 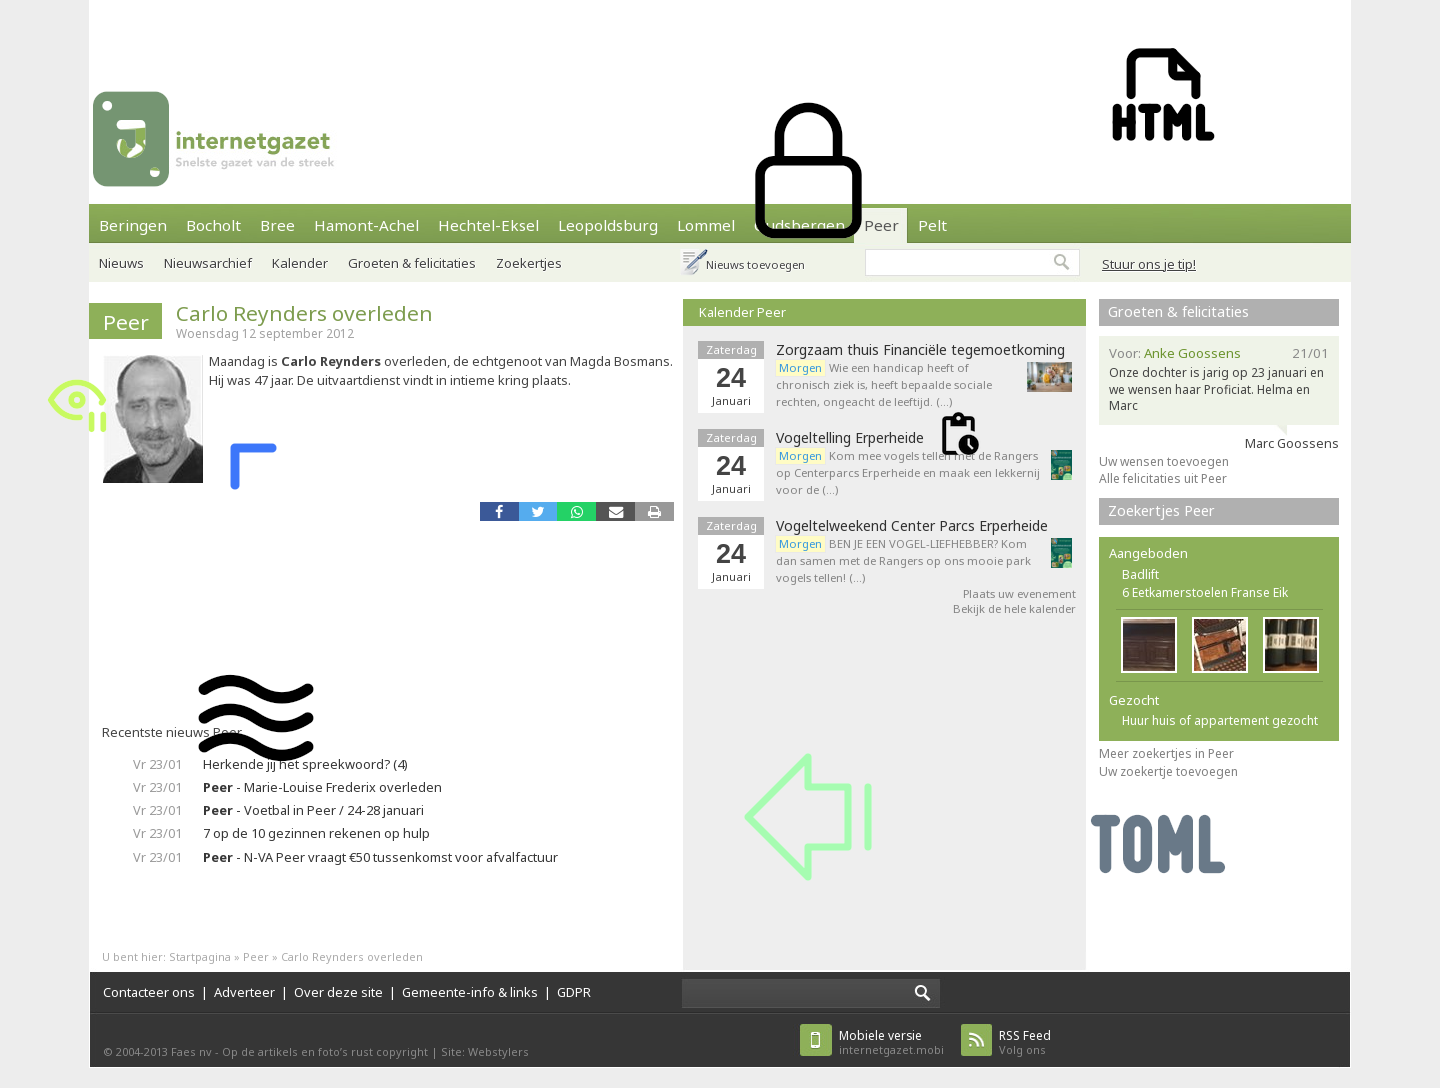 What do you see at coordinates (958, 434) in the screenshot?
I see `view tasks awaiting completion` at bounding box center [958, 434].